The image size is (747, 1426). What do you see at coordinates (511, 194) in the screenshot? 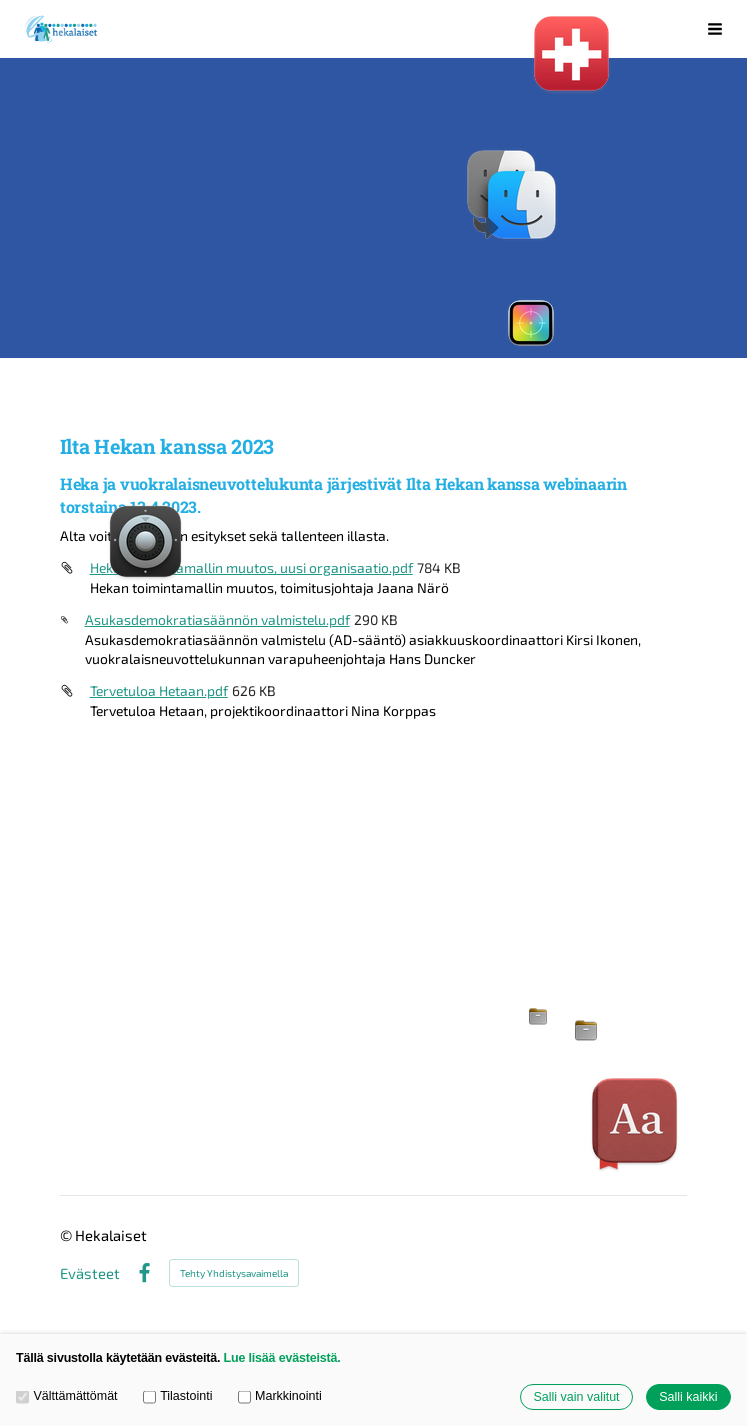
I see `launch migration assistant to transfer data from another mac` at bounding box center [511, 194].